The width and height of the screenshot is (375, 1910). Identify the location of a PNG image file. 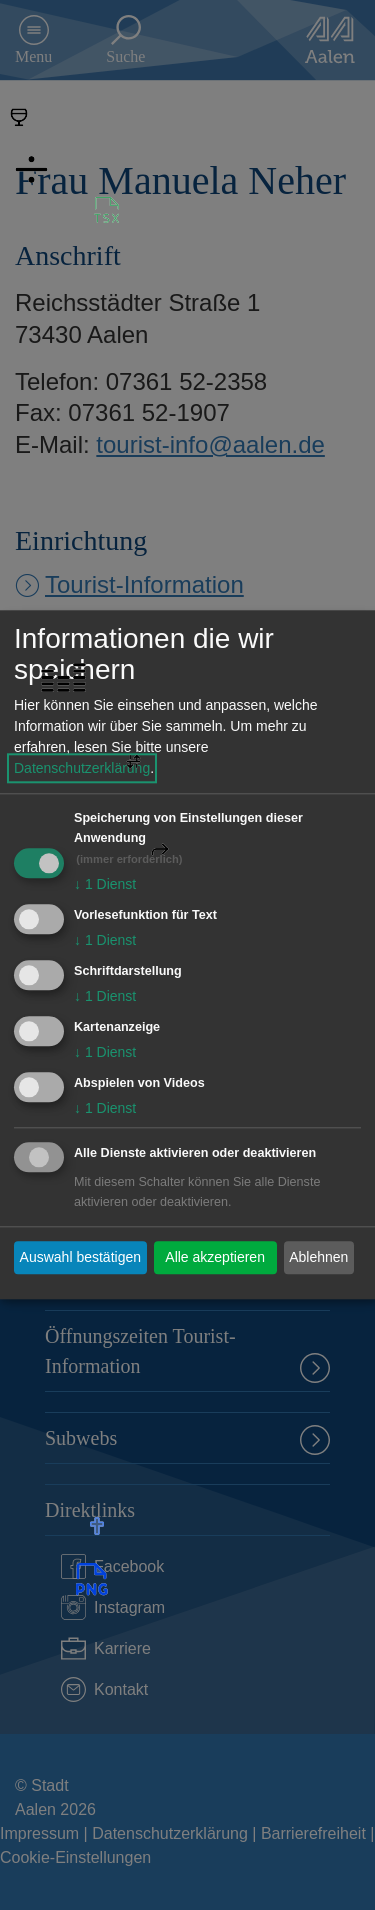
(91, 1580).